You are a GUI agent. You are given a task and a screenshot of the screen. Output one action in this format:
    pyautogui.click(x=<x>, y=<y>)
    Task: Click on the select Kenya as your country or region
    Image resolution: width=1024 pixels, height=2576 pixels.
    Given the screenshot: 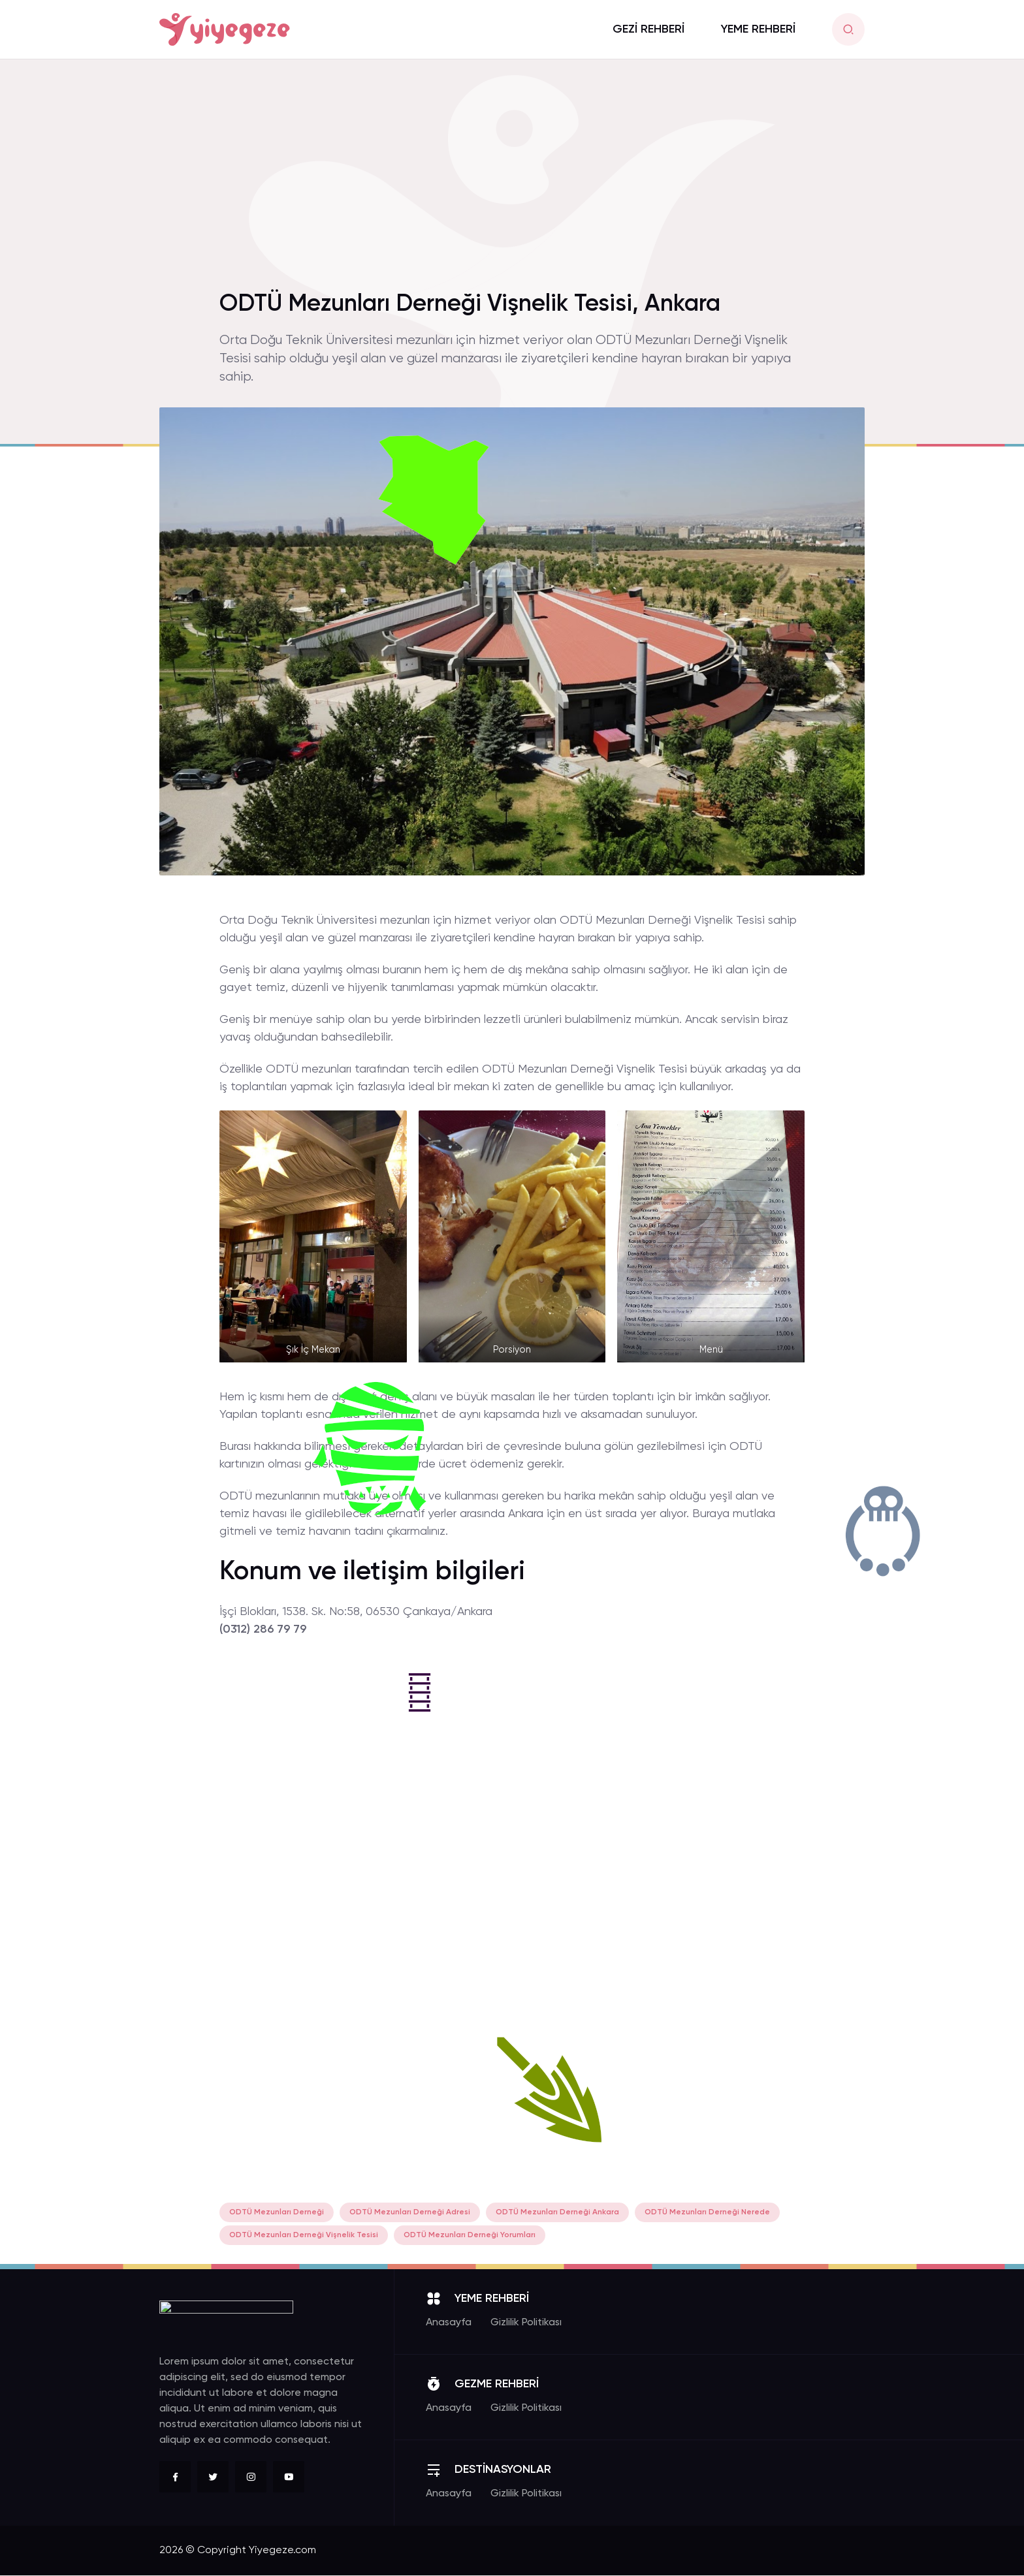 What is the action you would take?
    pyautogui.click(x=434, y=500)
    